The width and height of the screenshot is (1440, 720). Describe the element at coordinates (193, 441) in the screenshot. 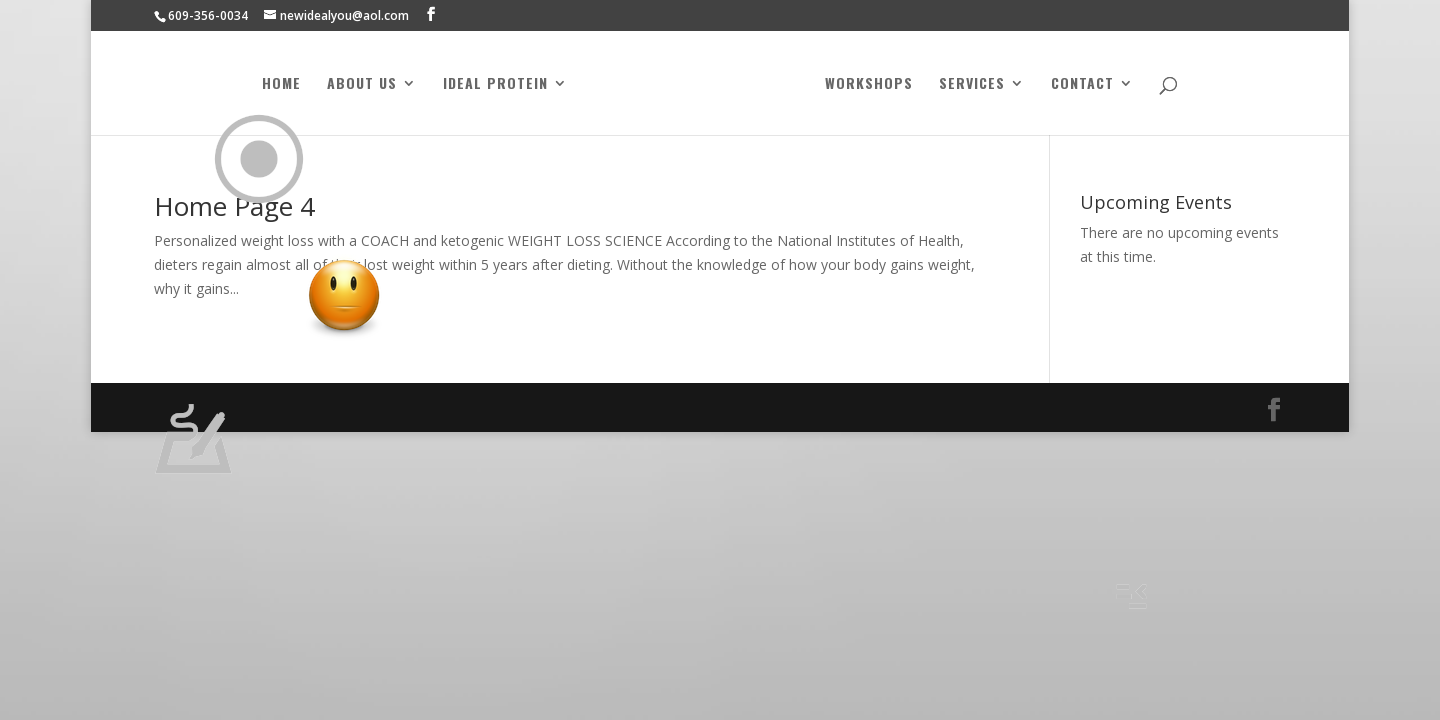

I see `connect a drawing tablet or stylus input device` at that location.